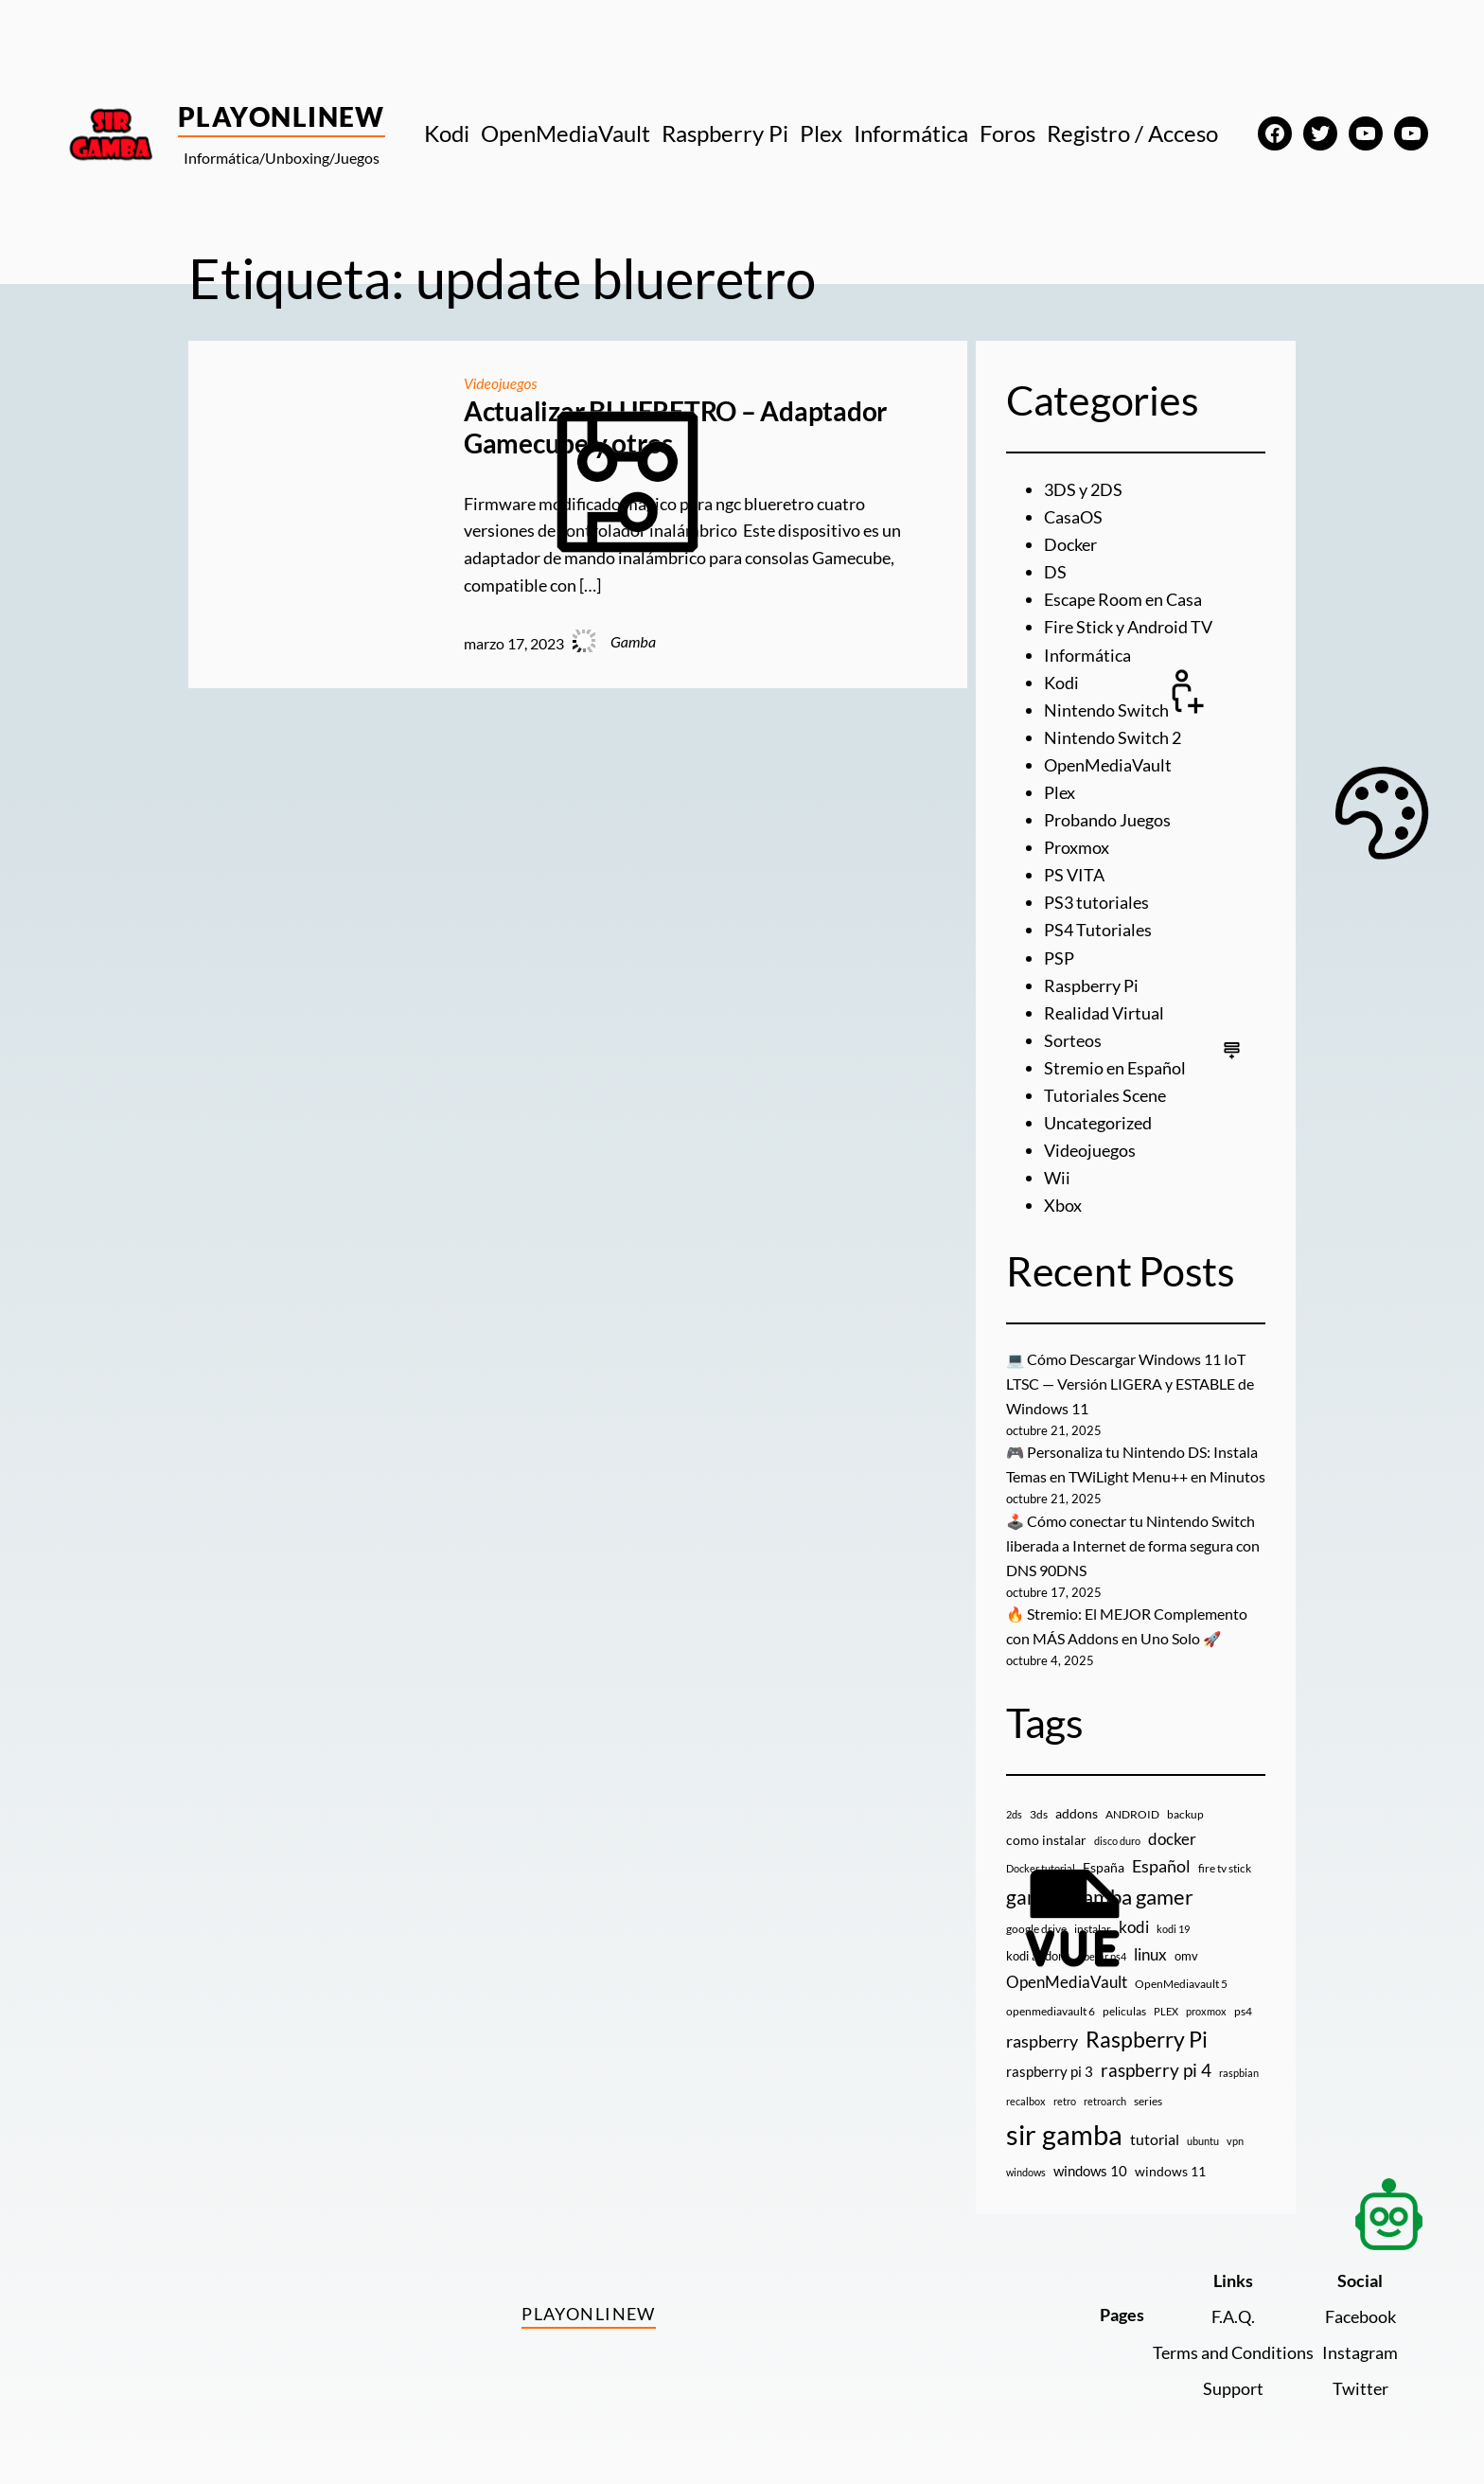 The image size is (1484, 2484). What do you see at coordinates (1074, 1922) in the screenshot?
I see `a Vue.js framework file` at bounding box center [1074, 1922].